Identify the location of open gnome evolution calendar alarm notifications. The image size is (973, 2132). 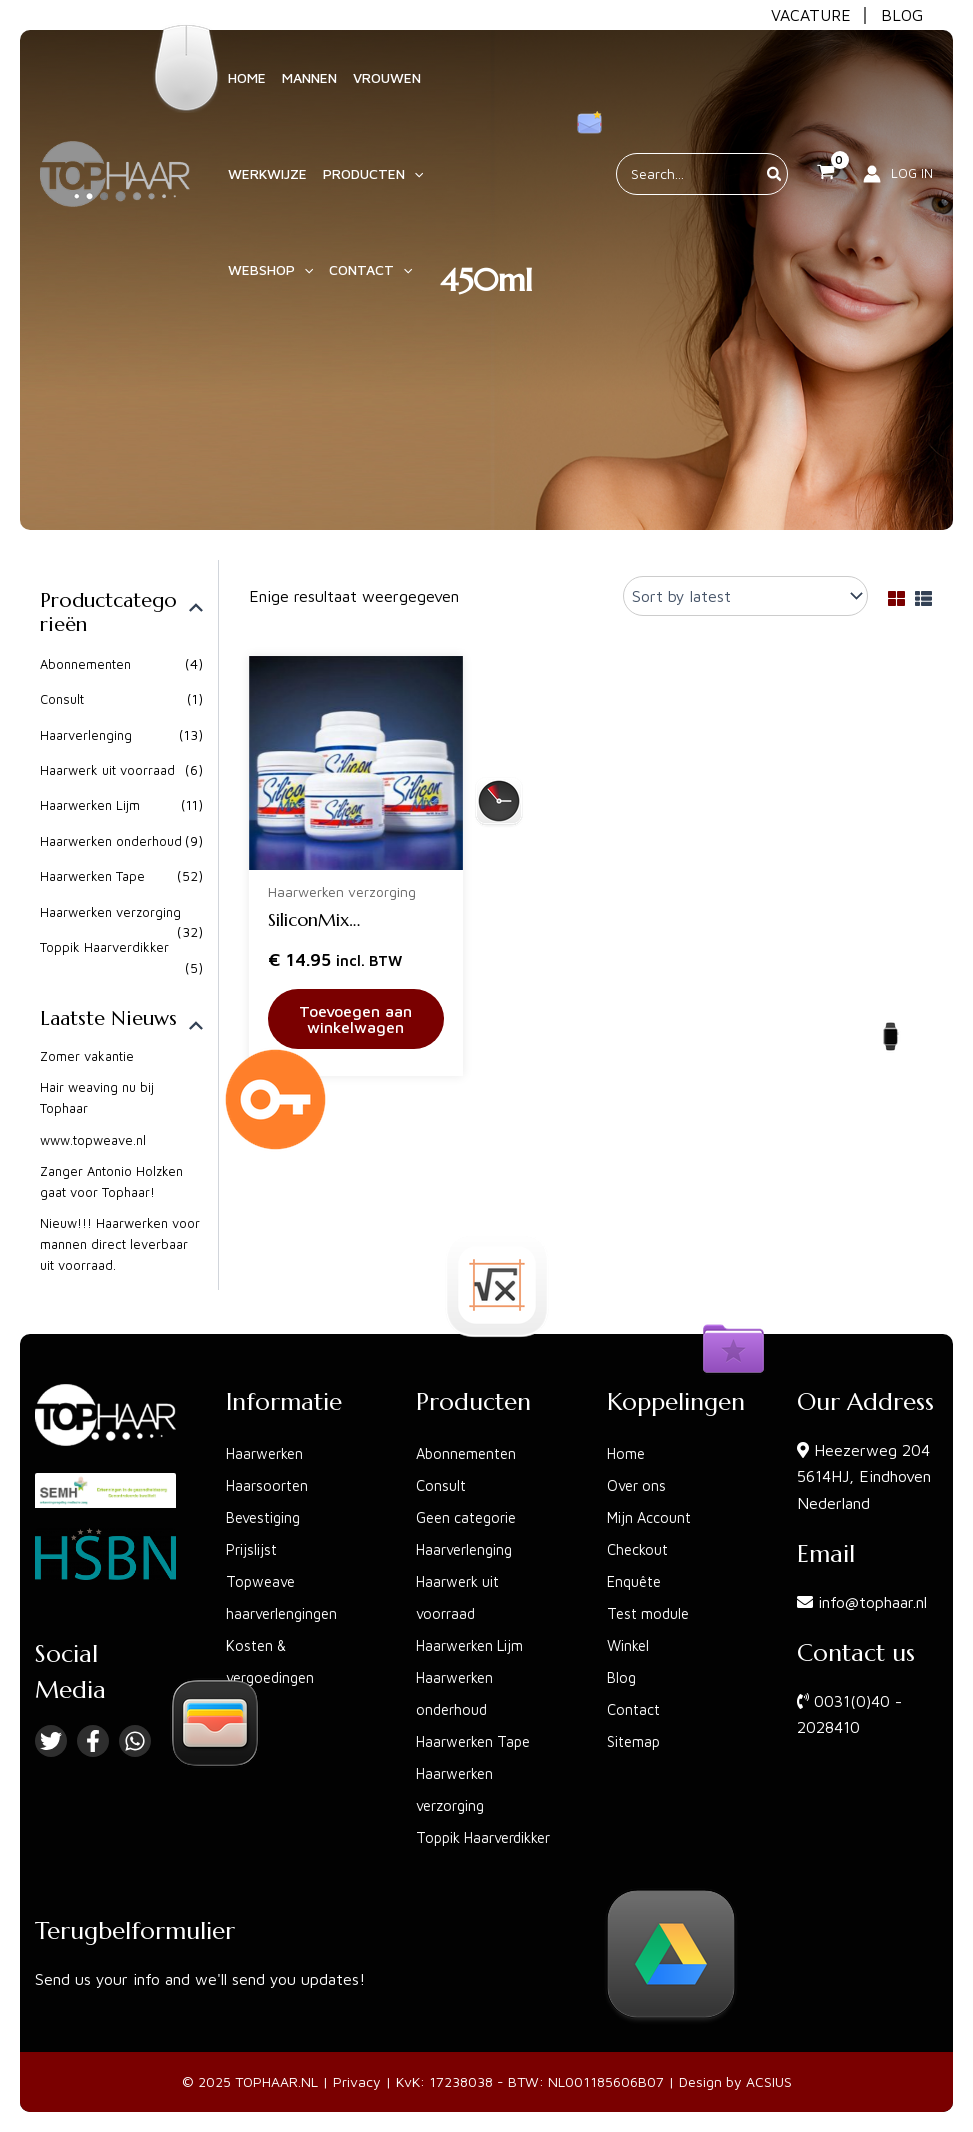
(499, 801).